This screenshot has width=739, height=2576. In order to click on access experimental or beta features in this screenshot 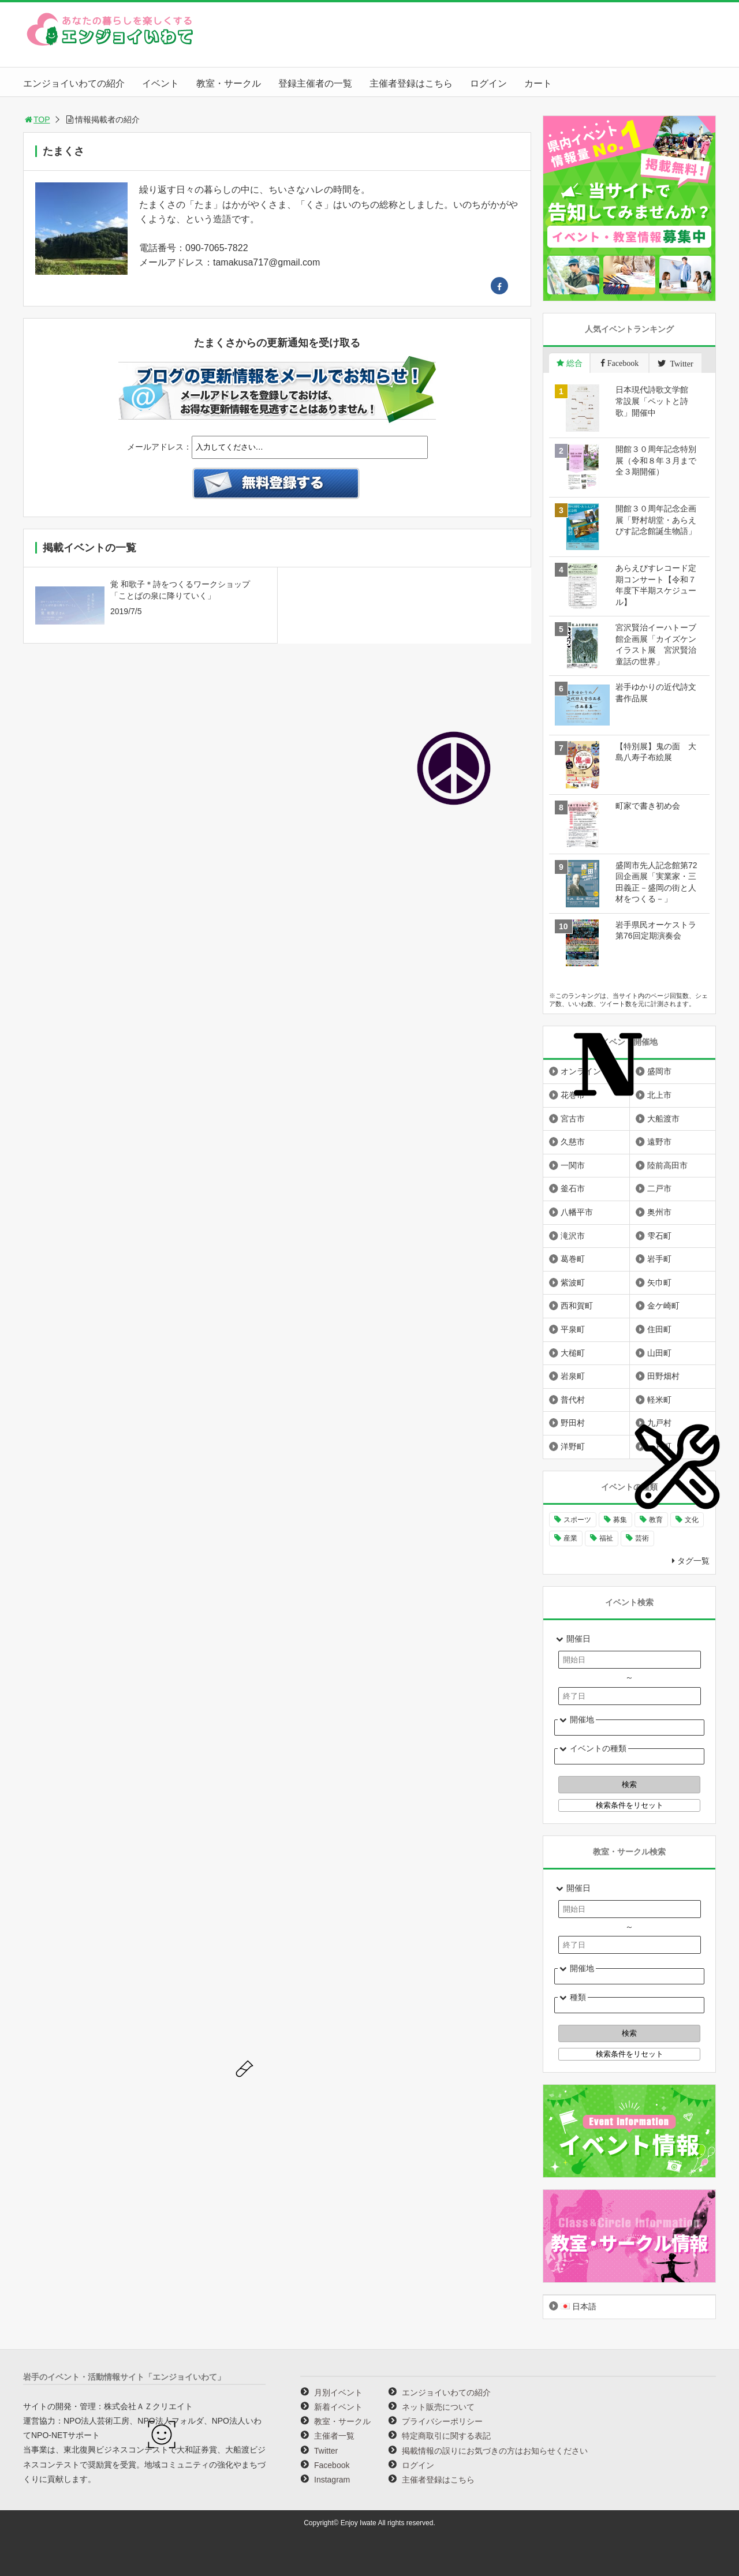, I will do `click(244, 2069)`.